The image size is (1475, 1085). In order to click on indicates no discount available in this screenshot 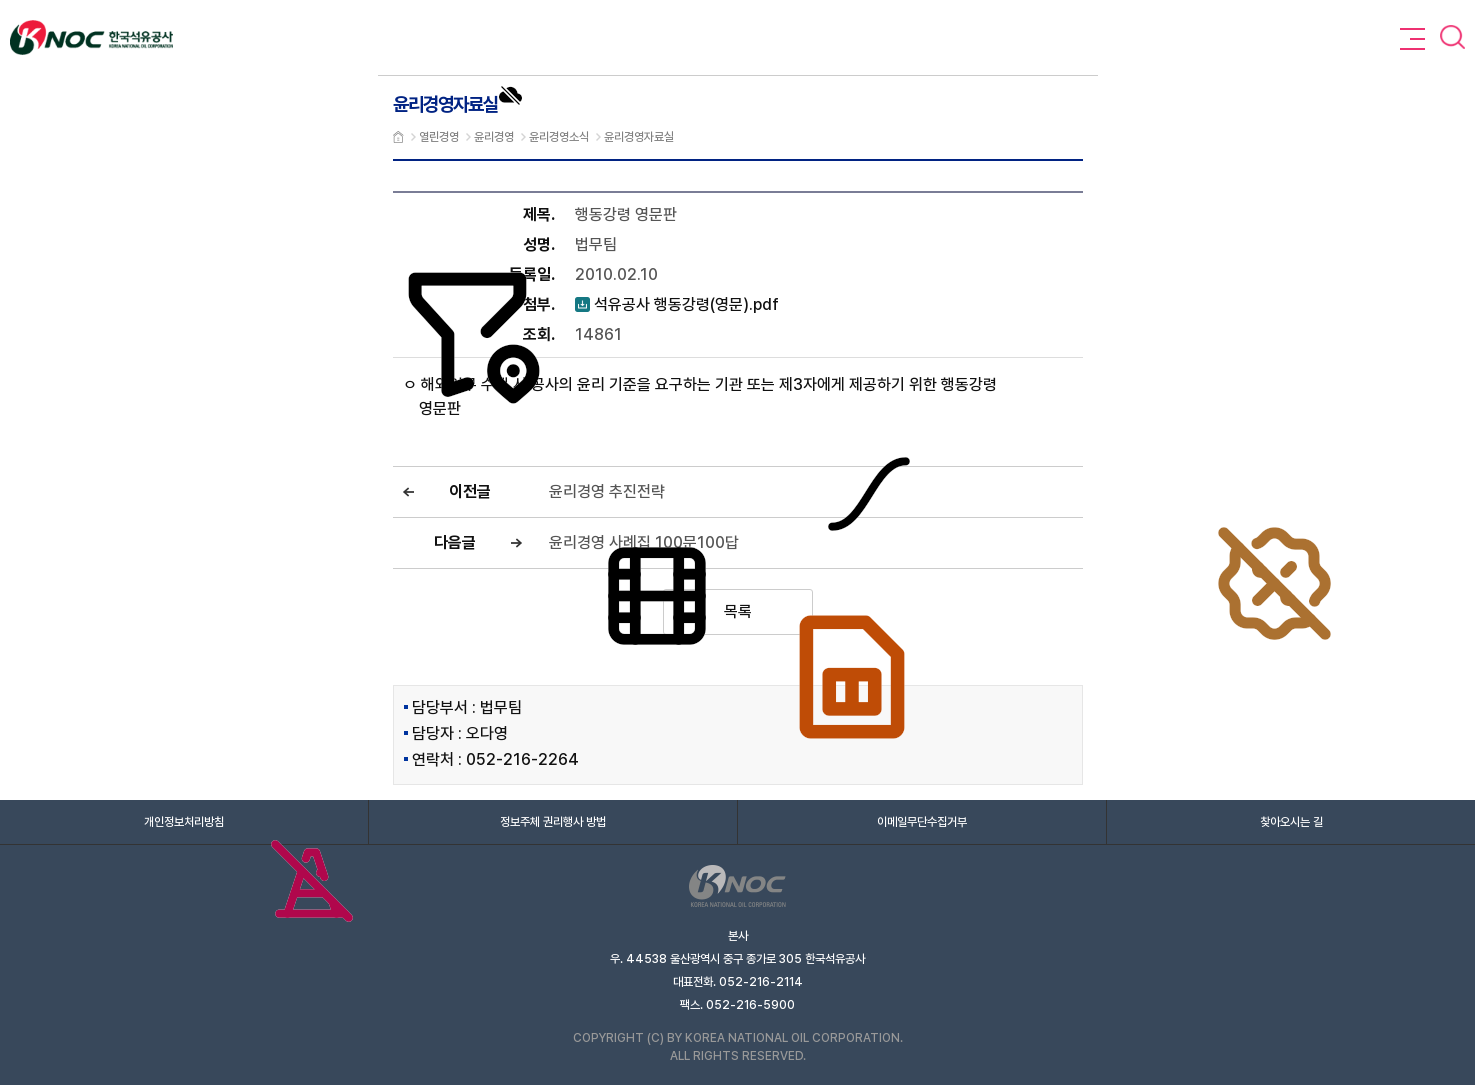, I will do `click(1274, 583)`.